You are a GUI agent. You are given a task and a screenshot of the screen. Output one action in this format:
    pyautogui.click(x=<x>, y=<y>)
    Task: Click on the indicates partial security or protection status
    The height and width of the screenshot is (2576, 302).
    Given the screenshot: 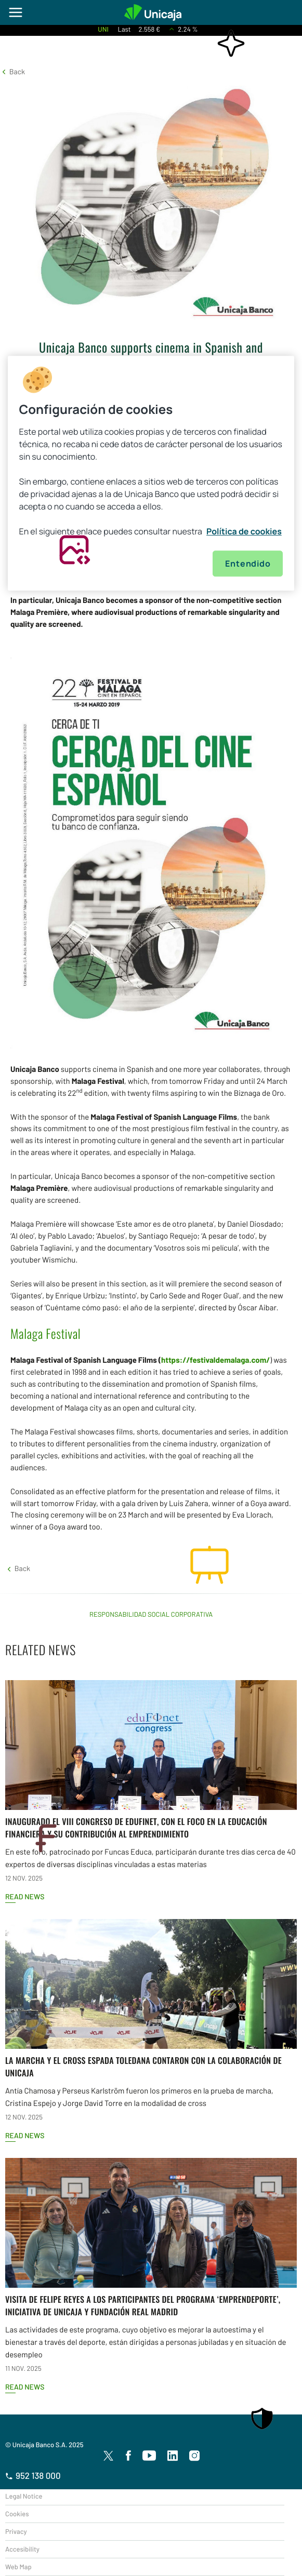 What is the action you would take?
    pyautogui.click(x=262, y=2419)
    